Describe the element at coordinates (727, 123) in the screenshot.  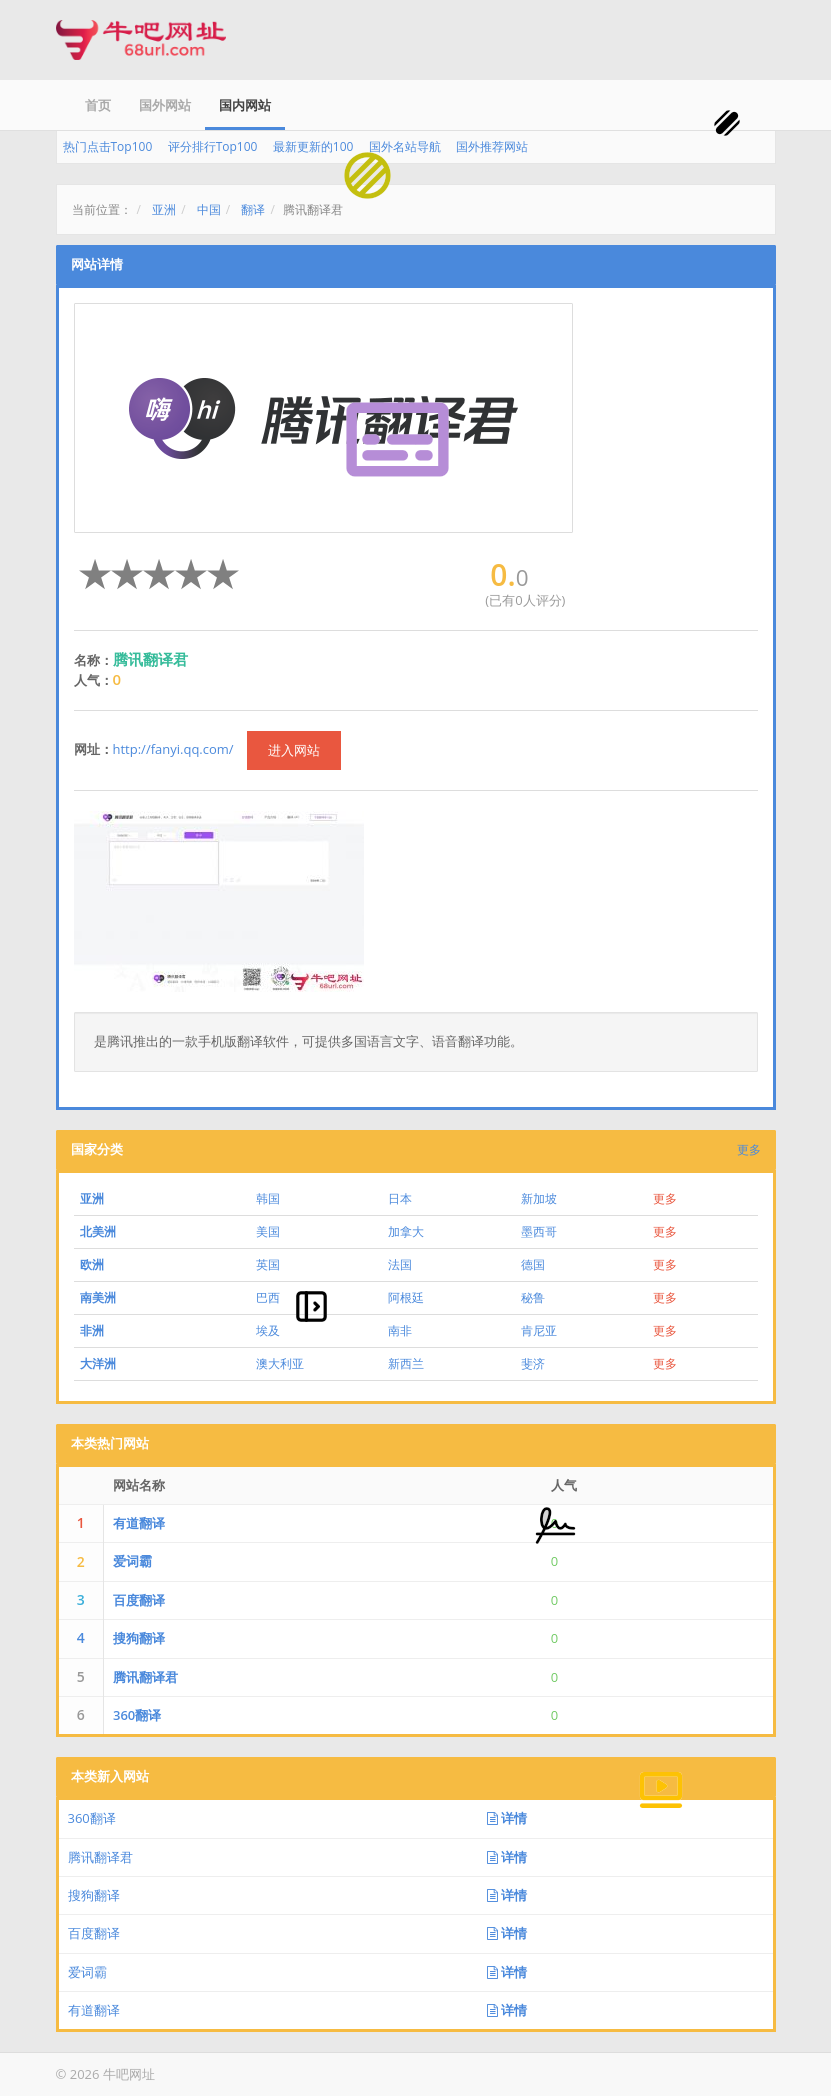
I see `food category or restaurant section` at that location.